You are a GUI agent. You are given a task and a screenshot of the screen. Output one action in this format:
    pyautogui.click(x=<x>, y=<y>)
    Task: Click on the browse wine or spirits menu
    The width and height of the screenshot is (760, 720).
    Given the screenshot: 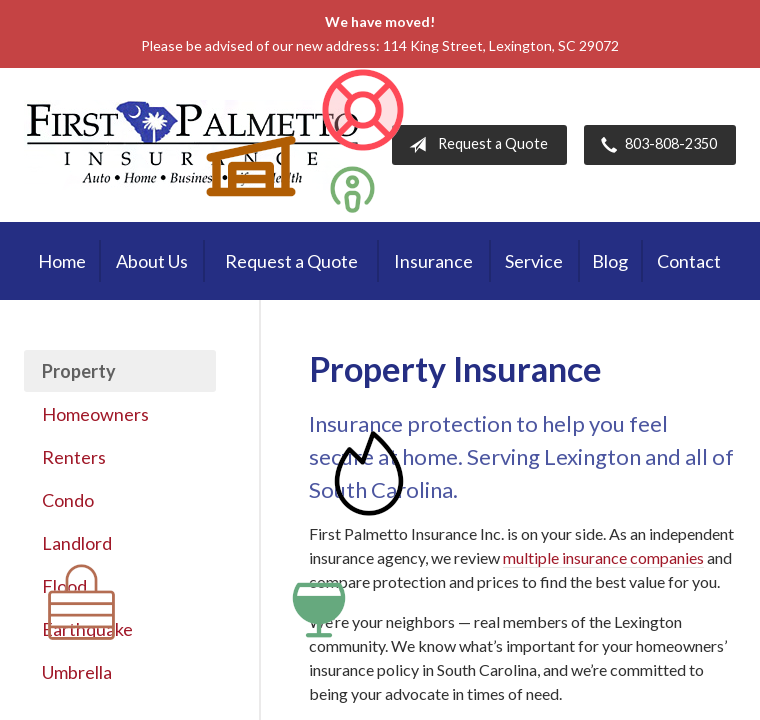 What is the action you would take?
    pyautogui.click(x=319, y=609)
    